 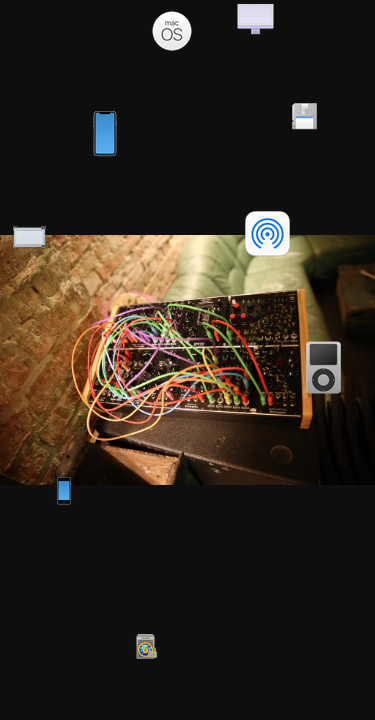 What do you see at coordinates (304, 116) in the screenshot?
I see `magneto-optical disk drive or storage device` at bounding box center [304, 116].